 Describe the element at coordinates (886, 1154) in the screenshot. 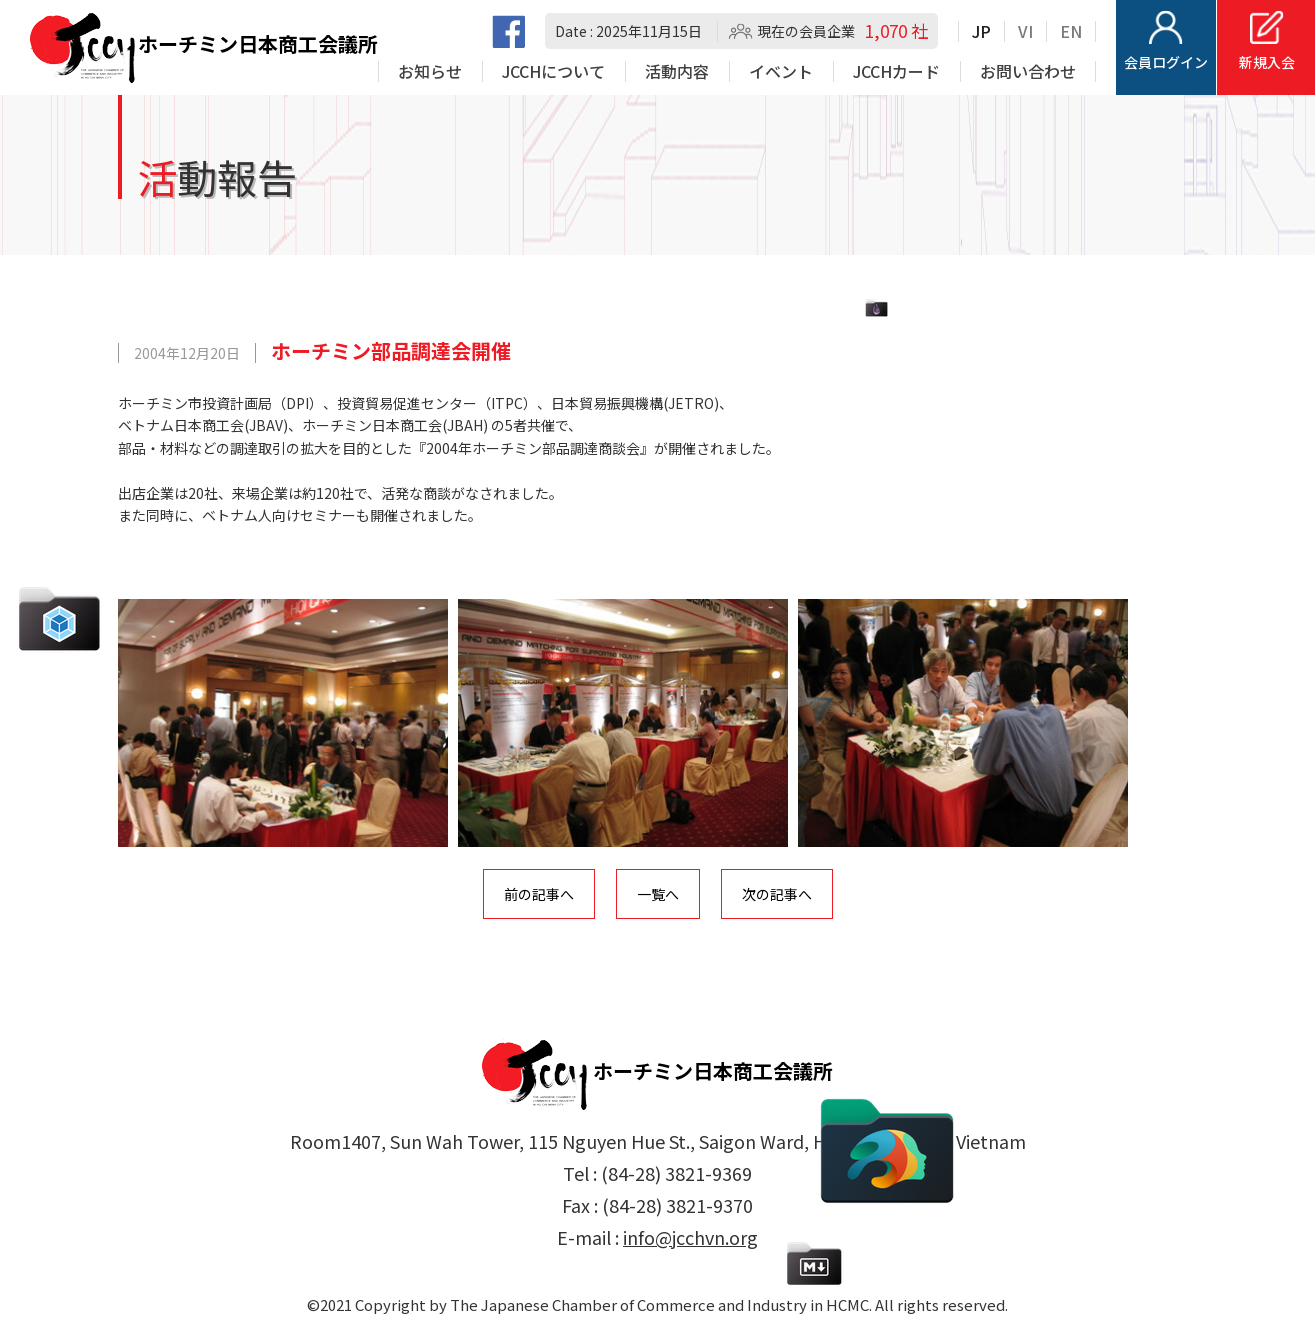

I see `open daz 3d project files folder` at that location.